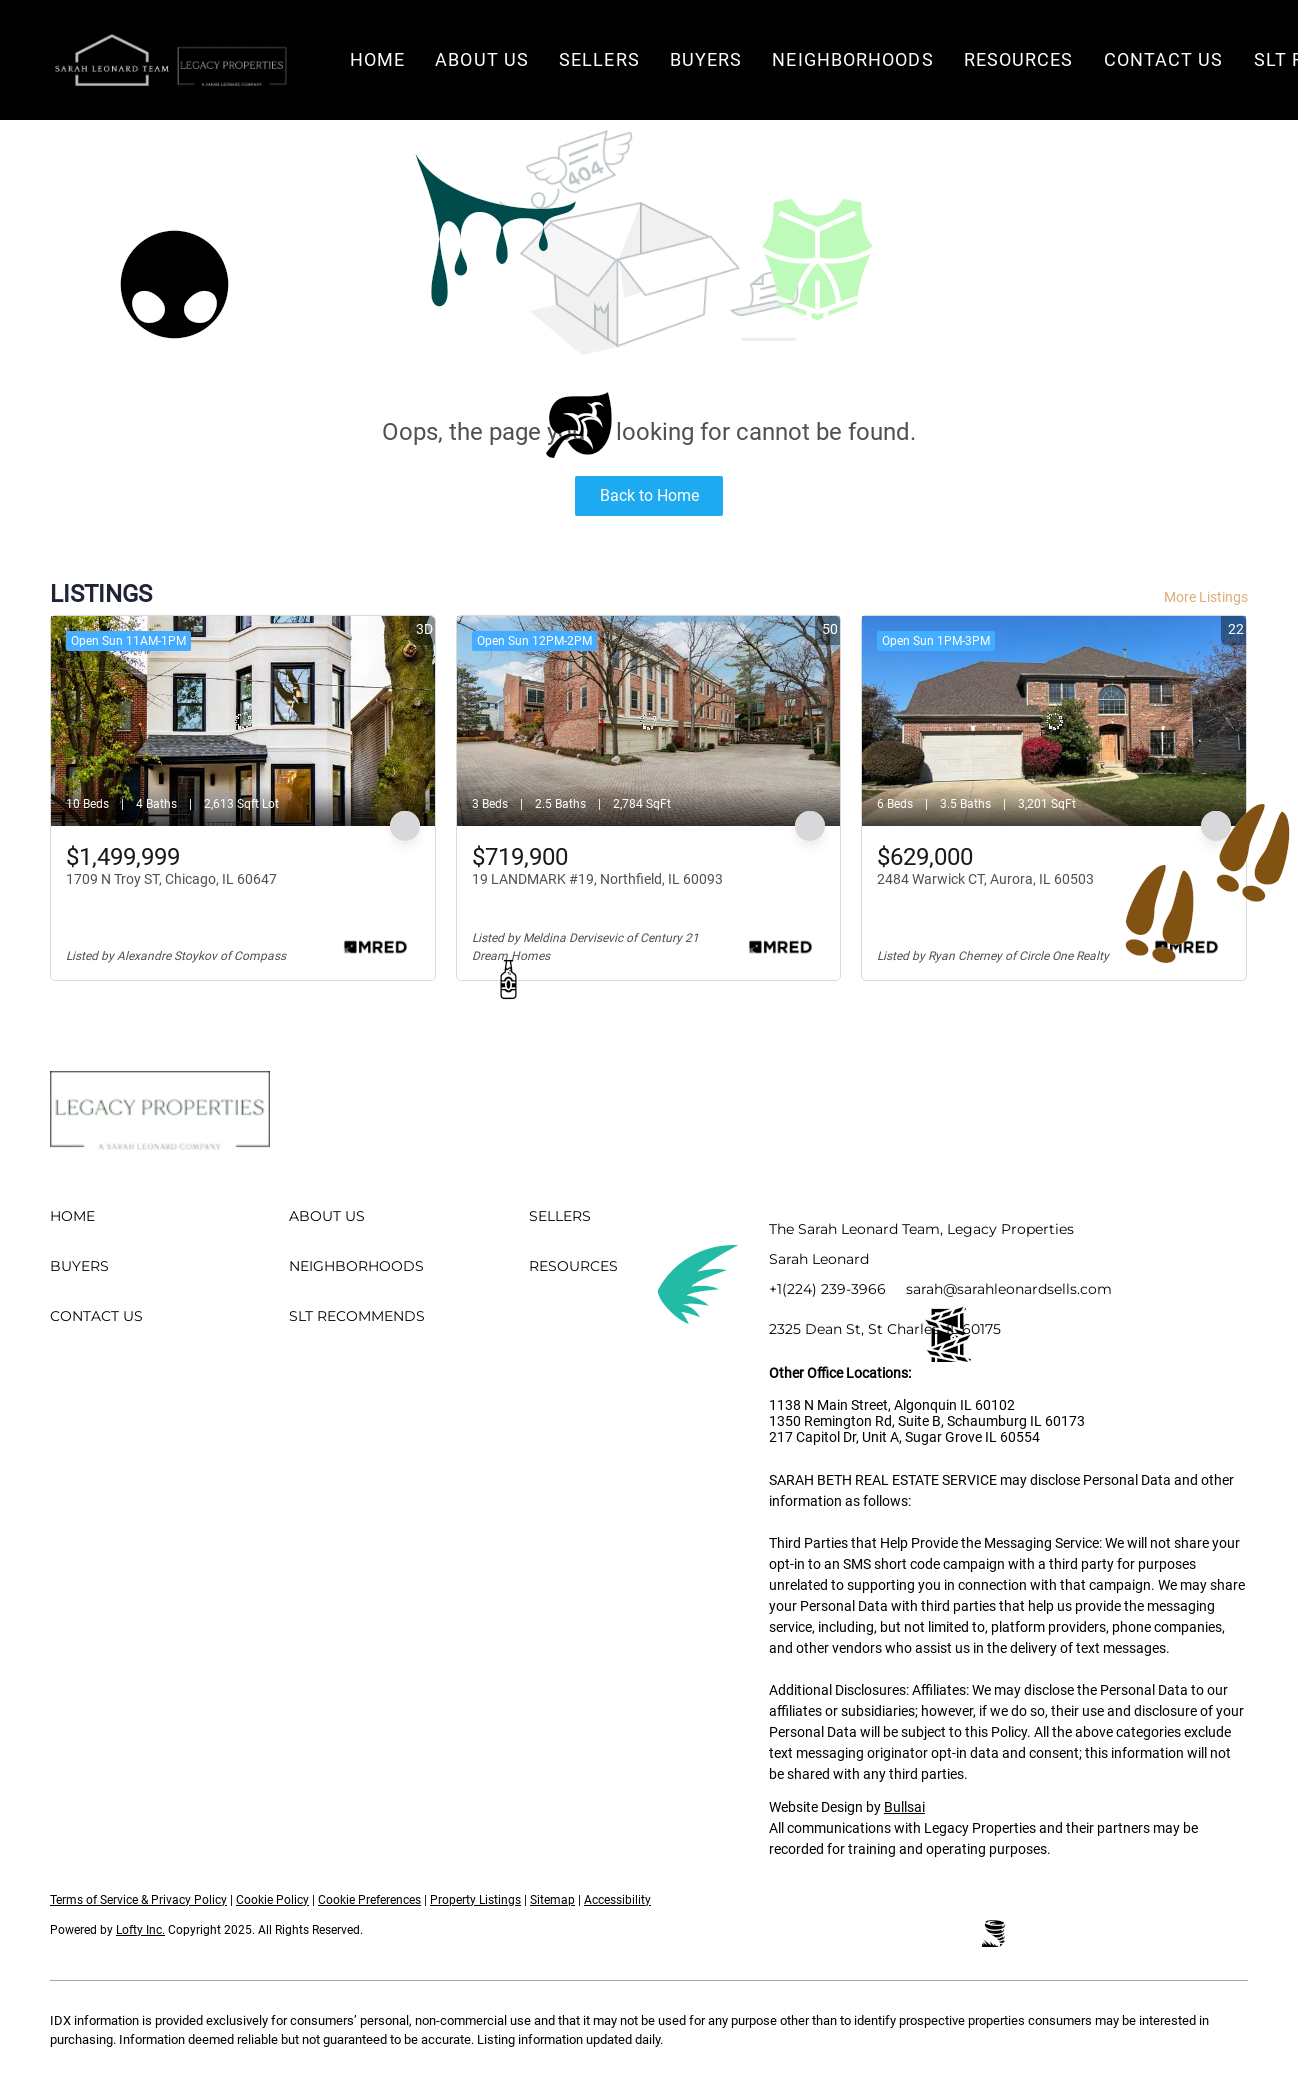 The image size is (1298, 2090). I want to click on indicates bleeding or wound status effect in a game, so click(496, 227).